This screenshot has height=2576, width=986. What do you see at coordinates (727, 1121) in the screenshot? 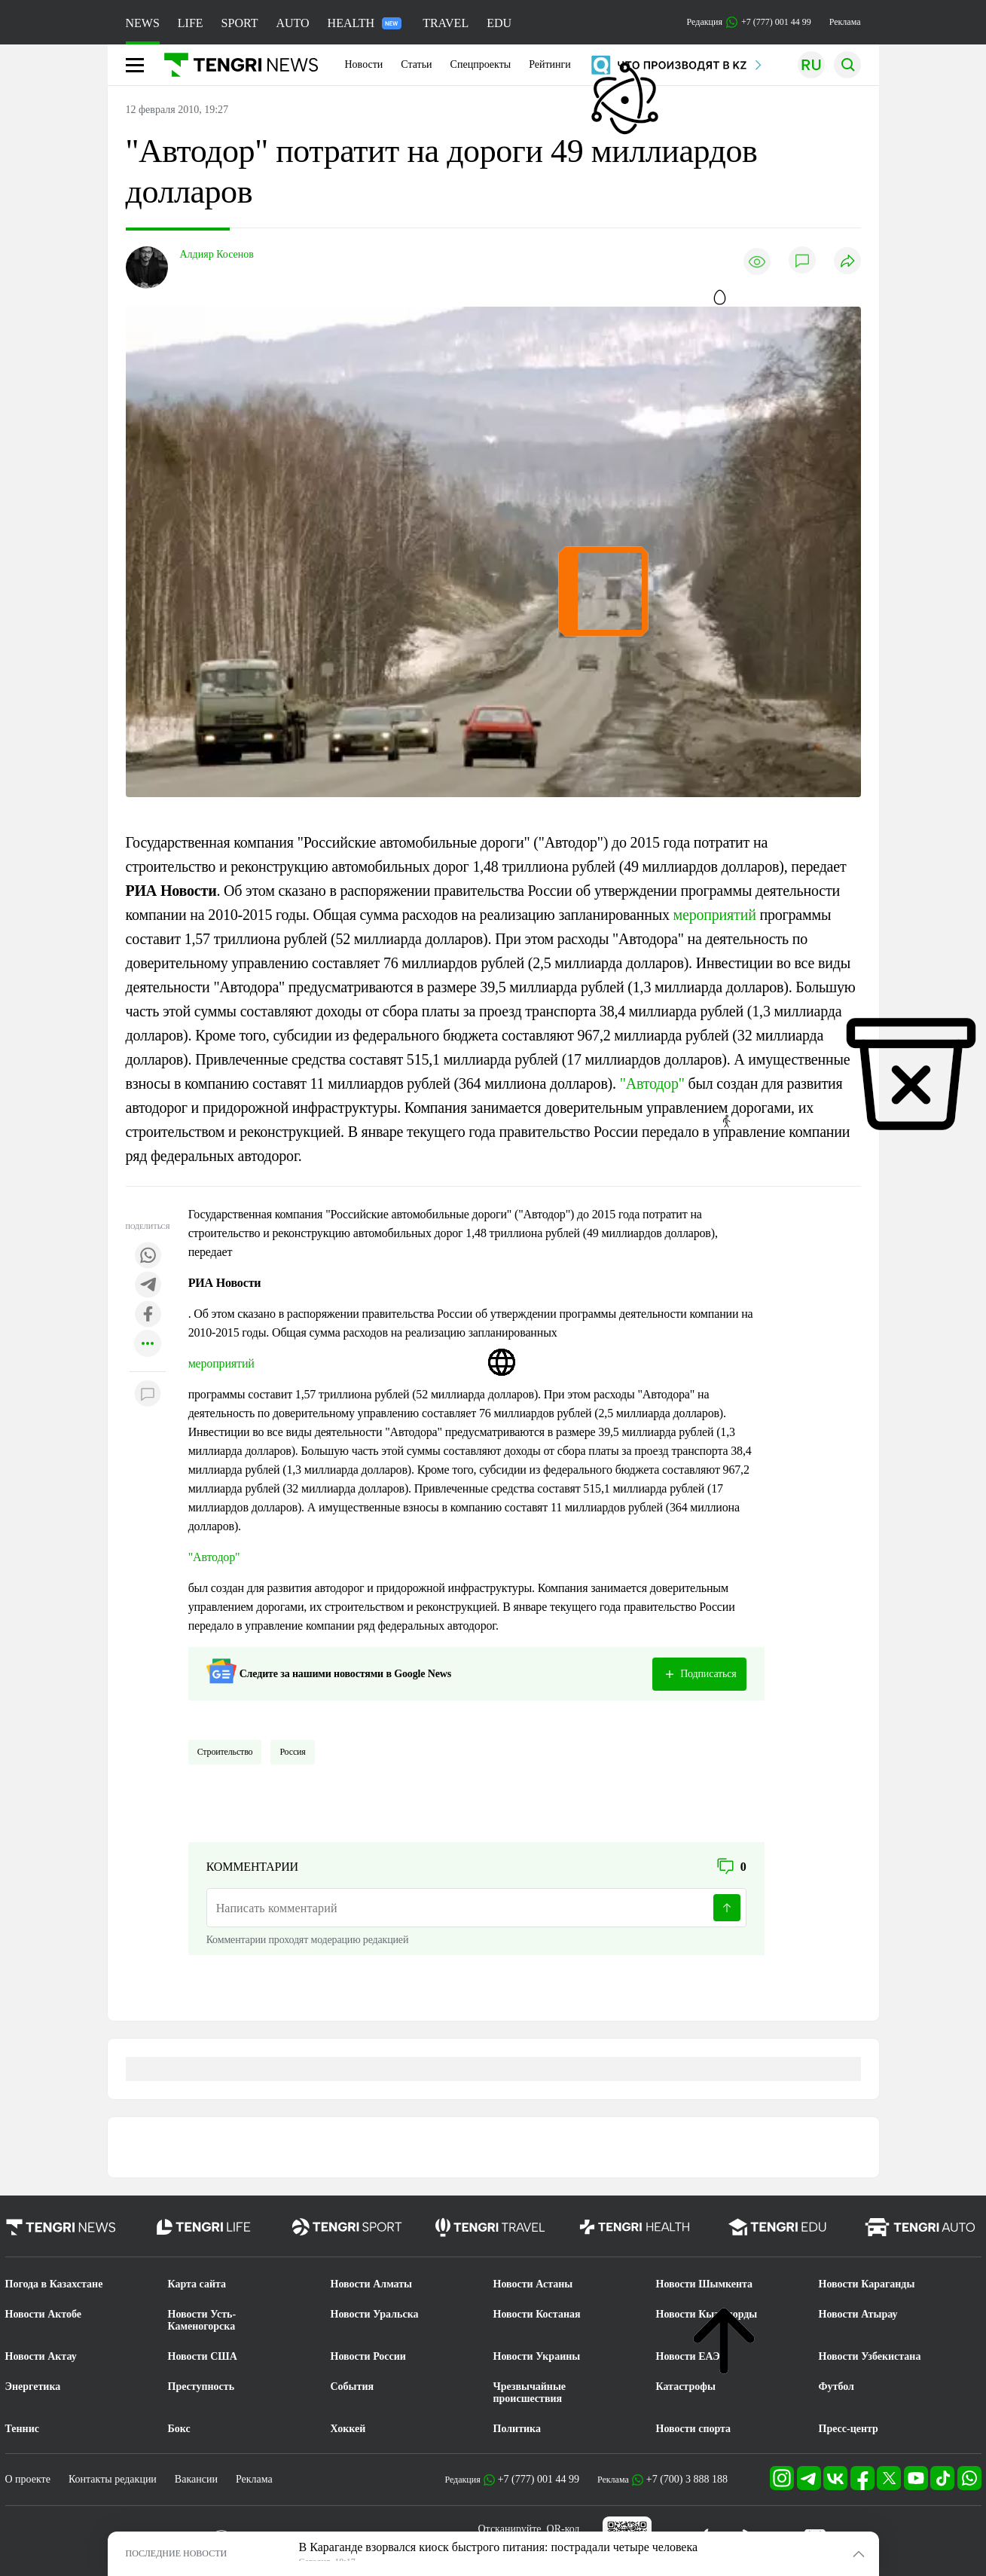
I see `select walking directions` at bounding box center [727, 1121].